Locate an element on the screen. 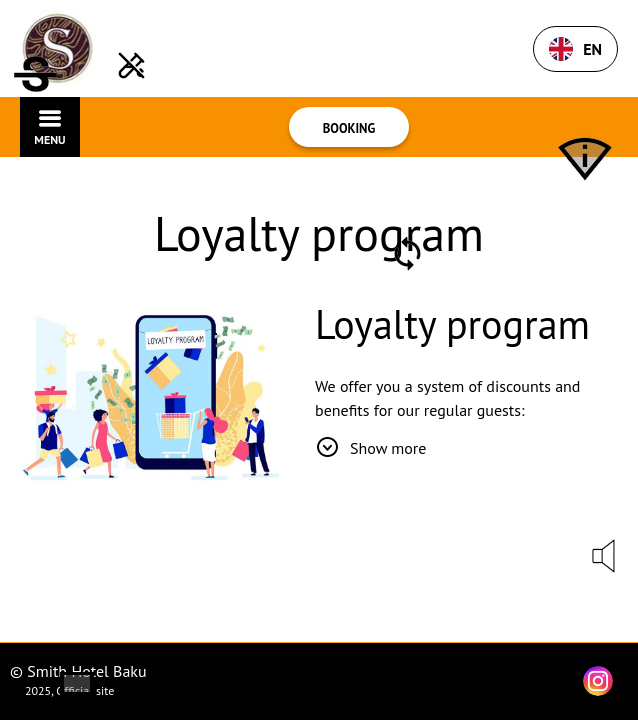  disable or stop testing functionality is located at coordinates (131, 65).